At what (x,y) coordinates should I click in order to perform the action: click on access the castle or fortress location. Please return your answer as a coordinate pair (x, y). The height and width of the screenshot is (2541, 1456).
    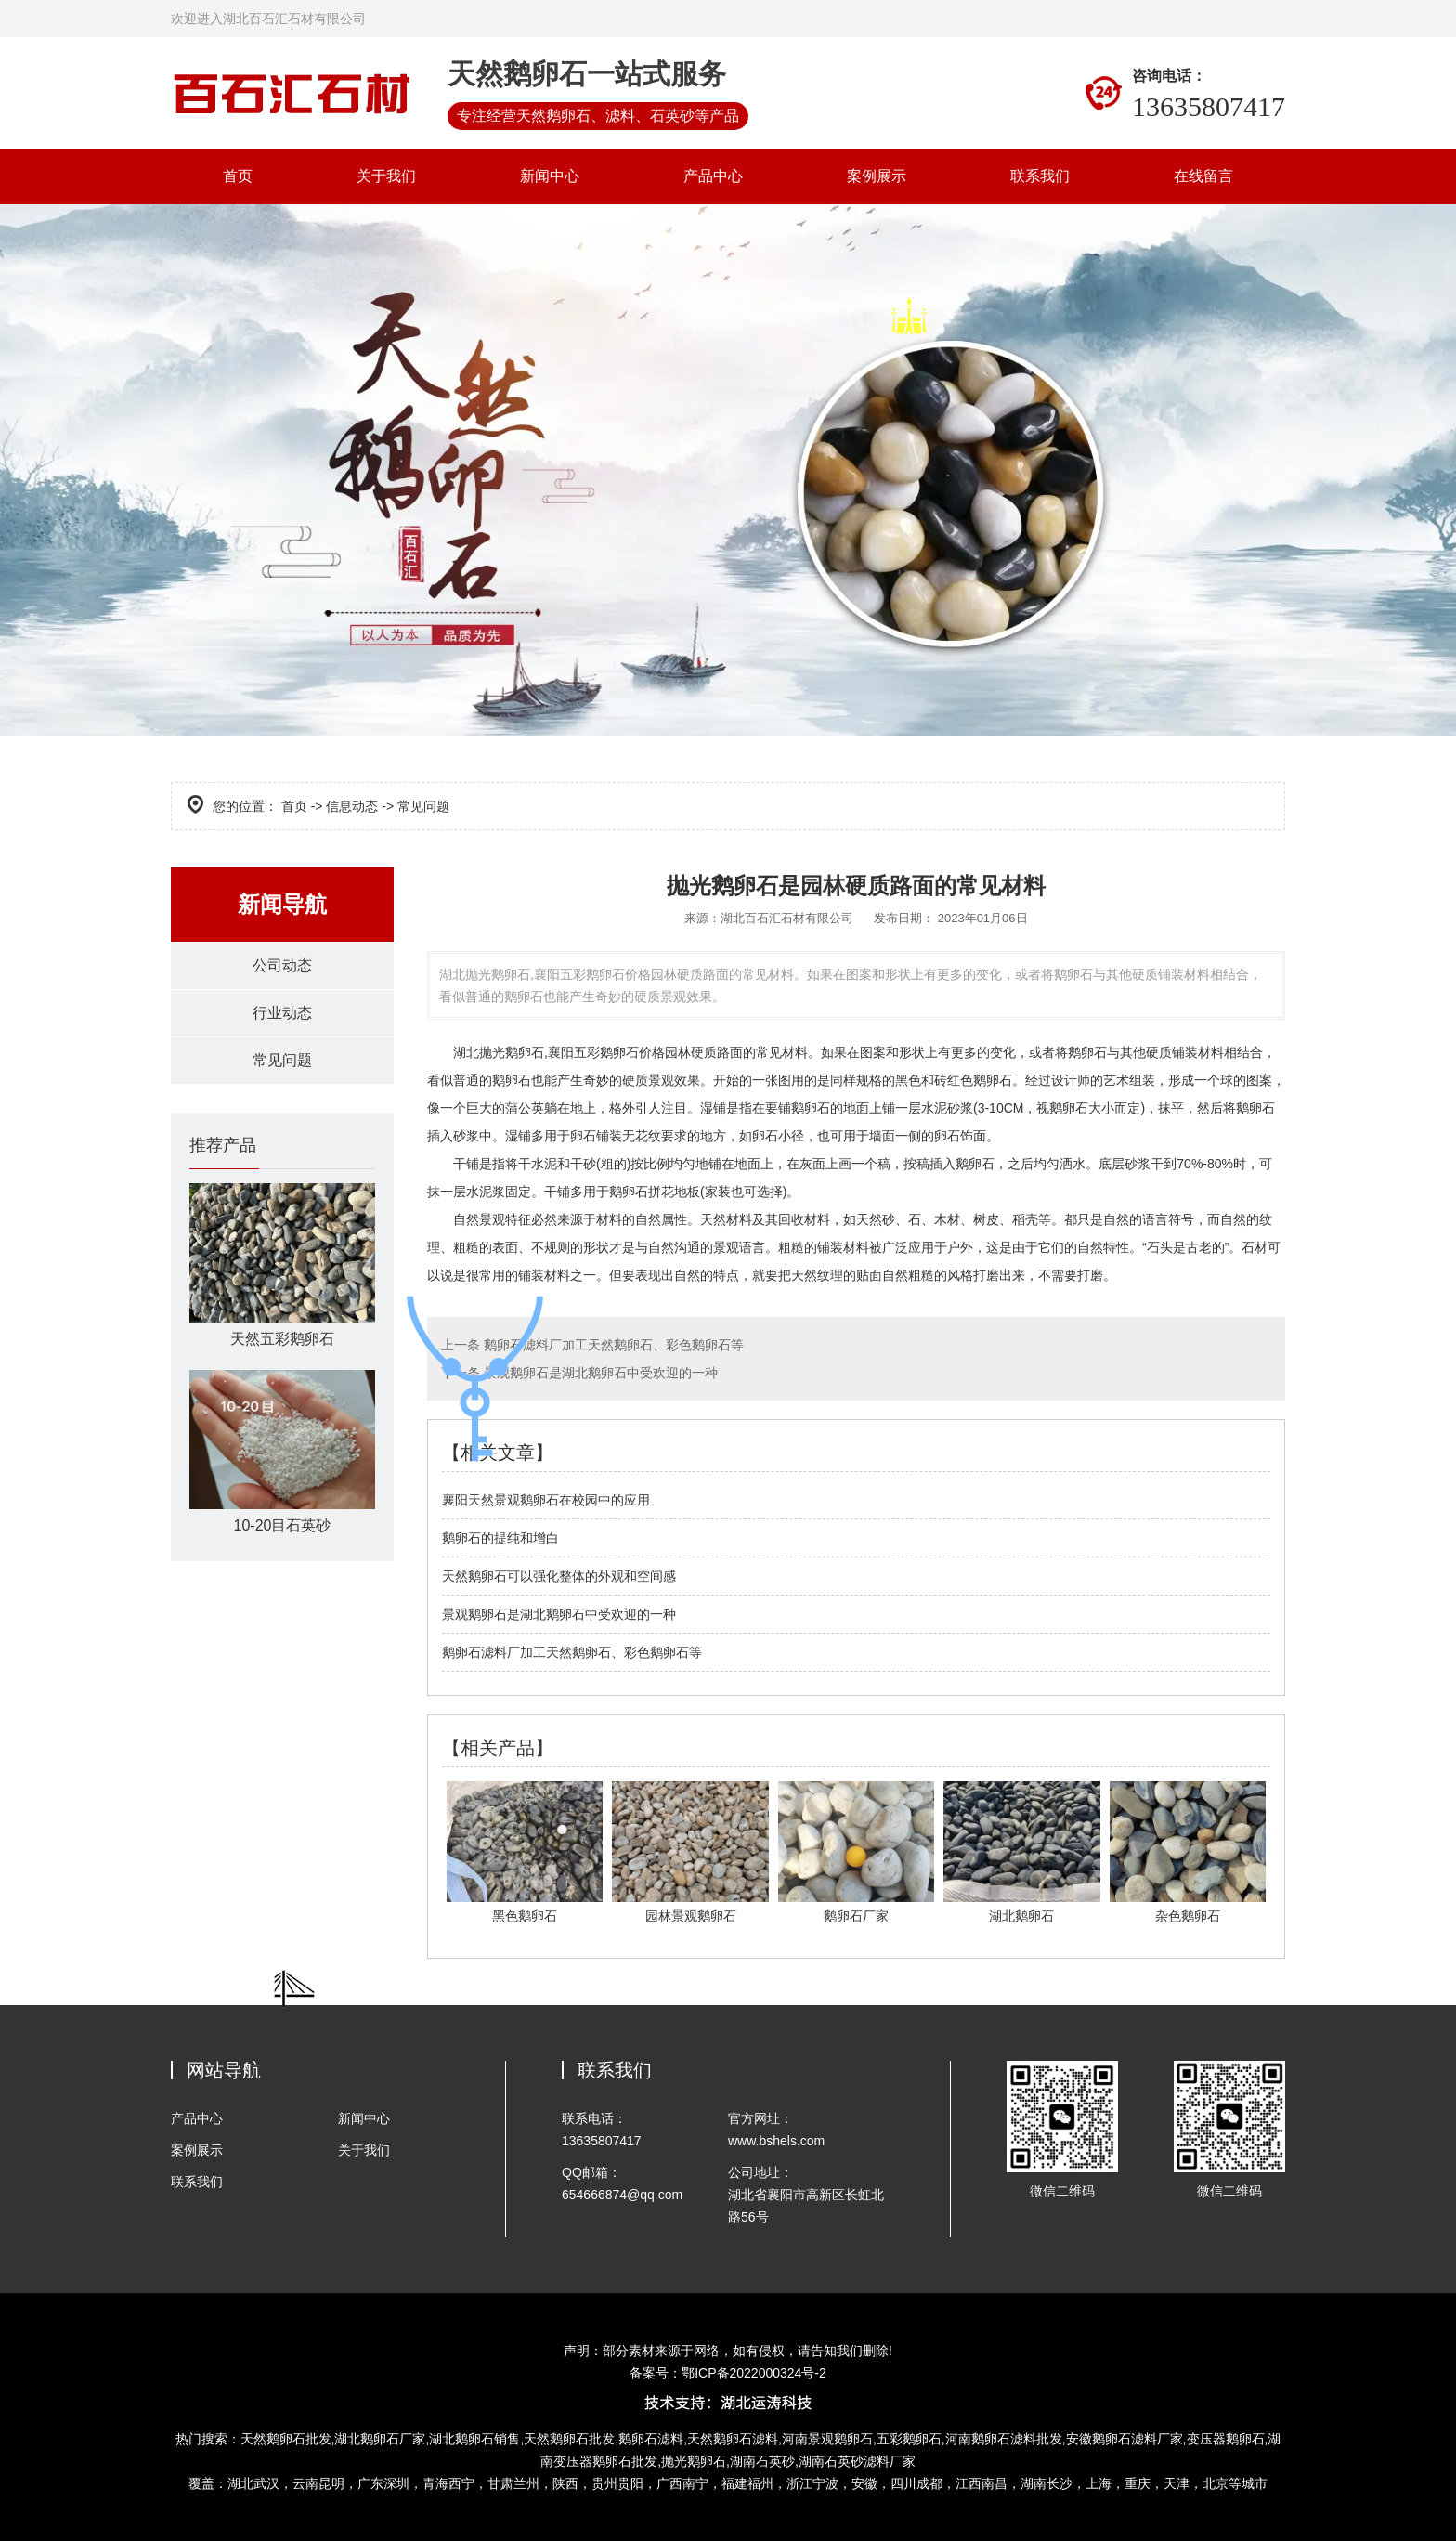
    Looking at the image, I should click on (909, 316).